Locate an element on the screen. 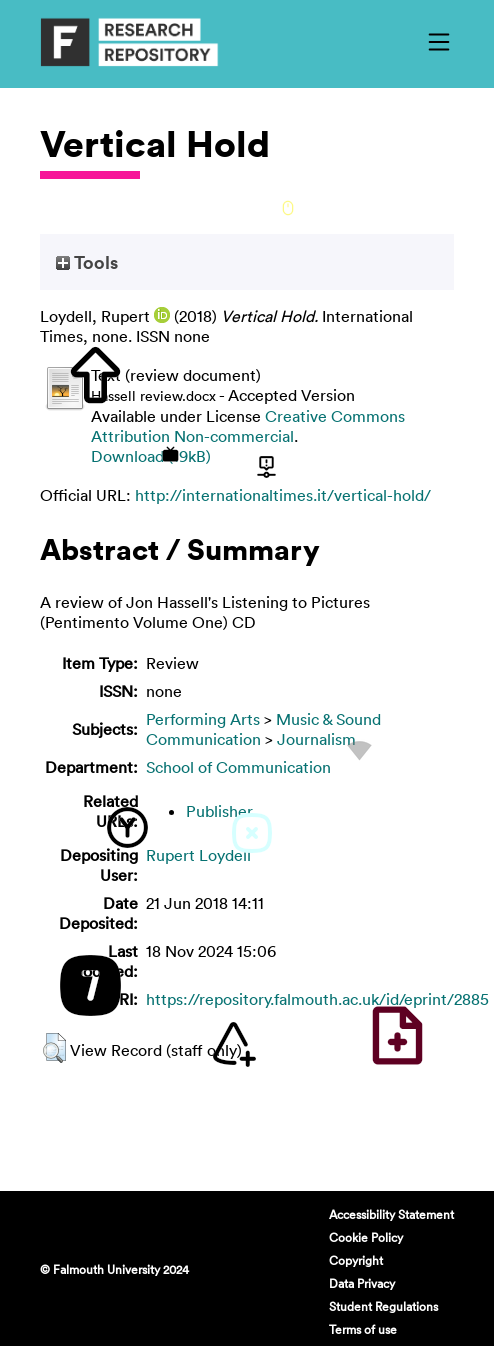 The width and height of the screenshot is (494, 1346). indicates no wifi signal available is located at coordinates (359, 750).